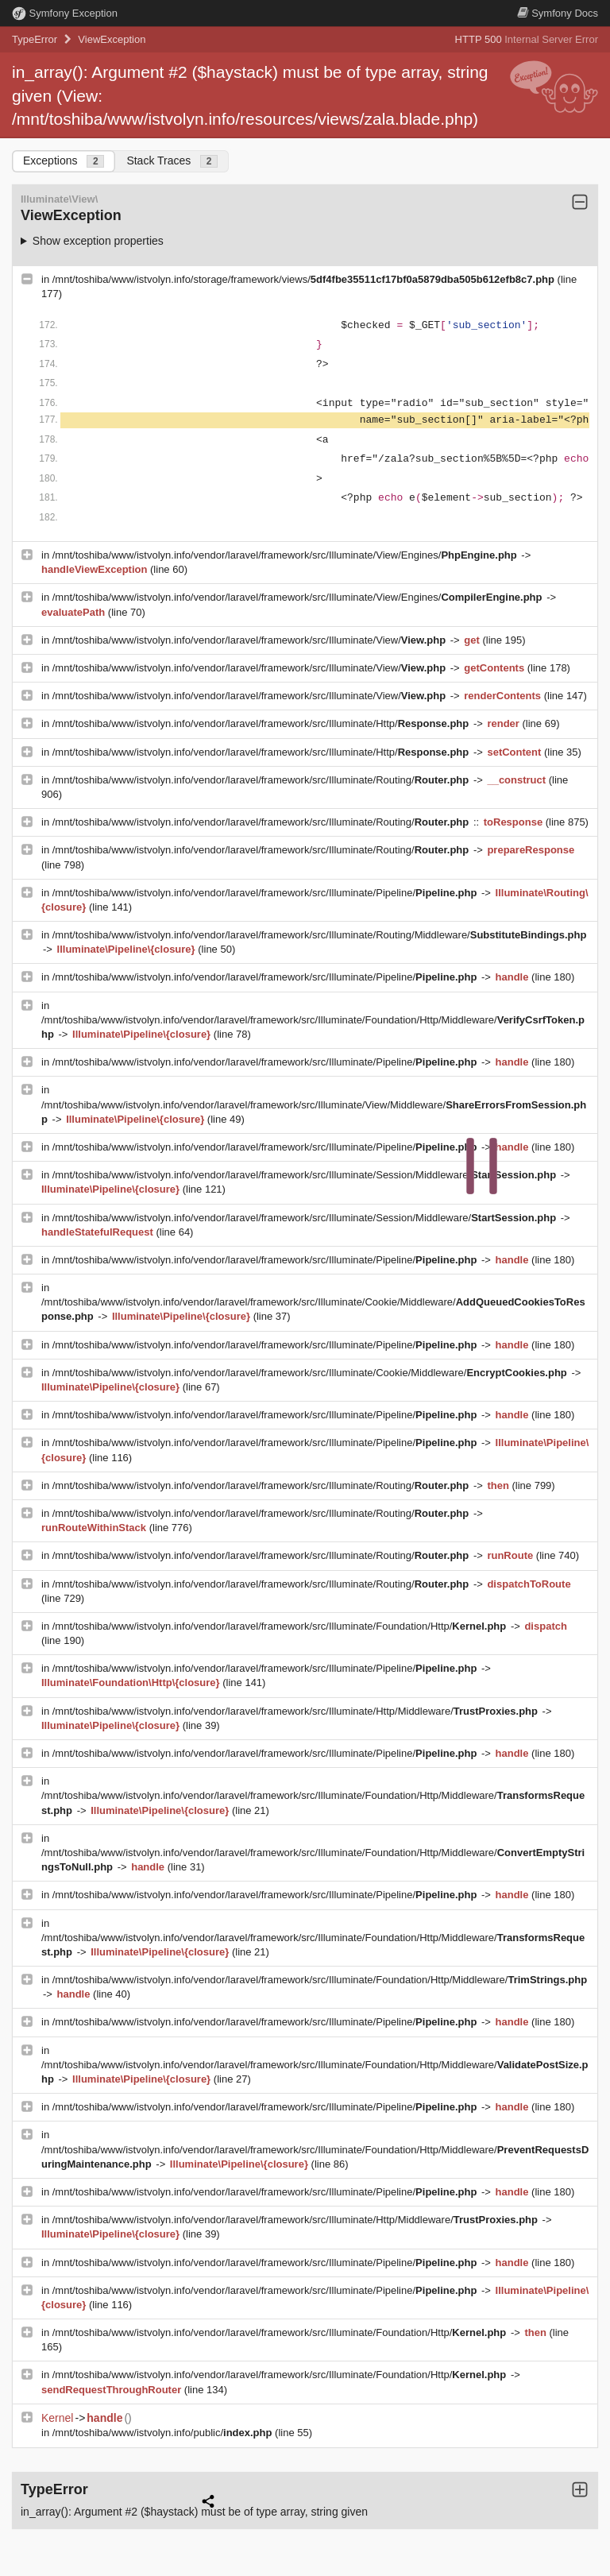  I want to click on share content to social media, so click(208, 2501).